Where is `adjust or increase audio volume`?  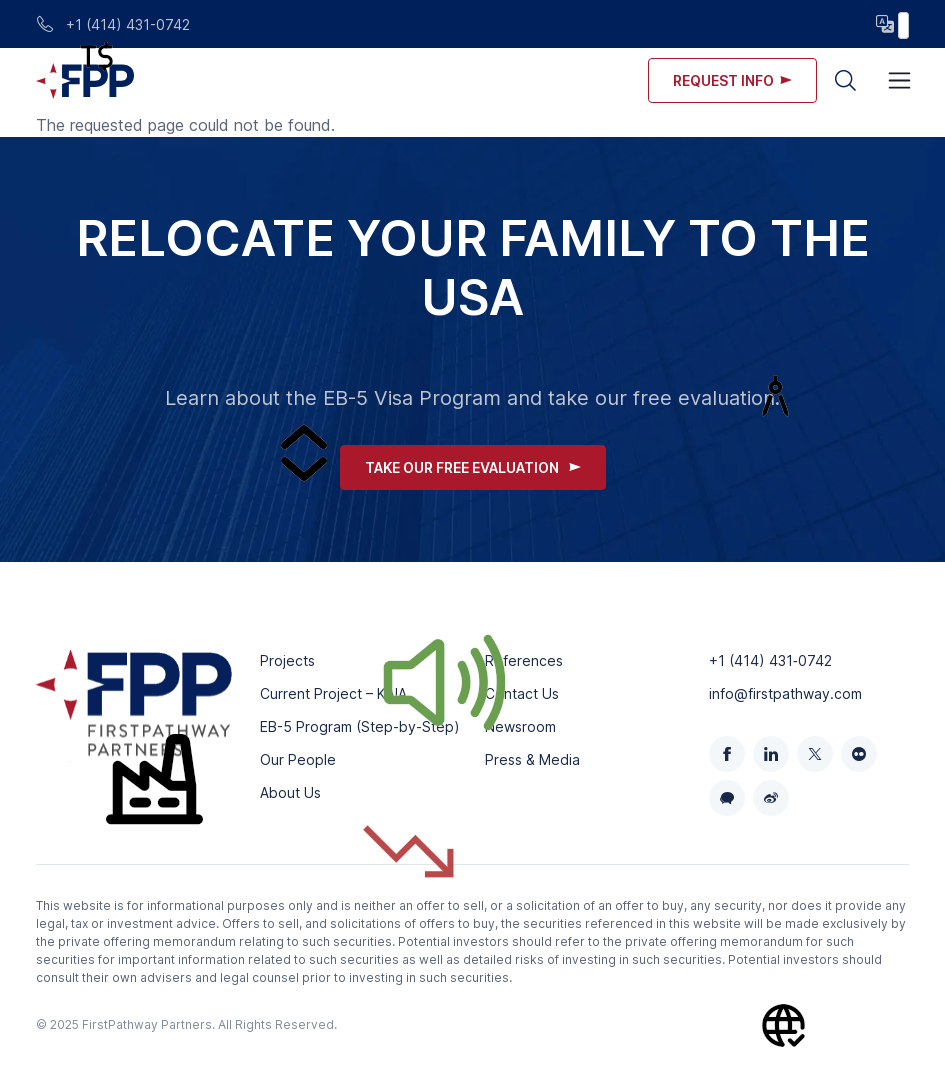 adjust or increase audio volume is located at coordinates (444, 682).